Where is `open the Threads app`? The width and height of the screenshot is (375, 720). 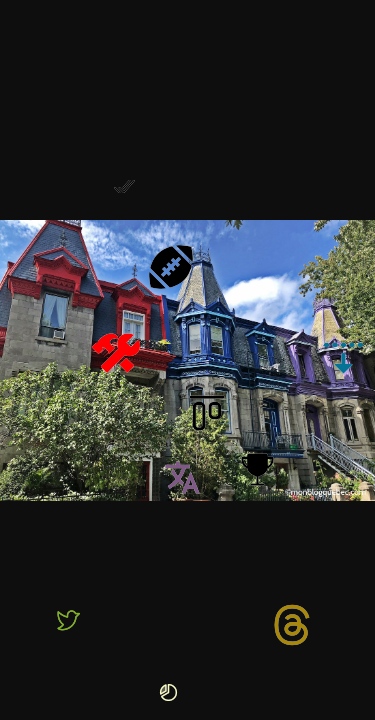 open the Threads app is located at coordinates (292, 625).